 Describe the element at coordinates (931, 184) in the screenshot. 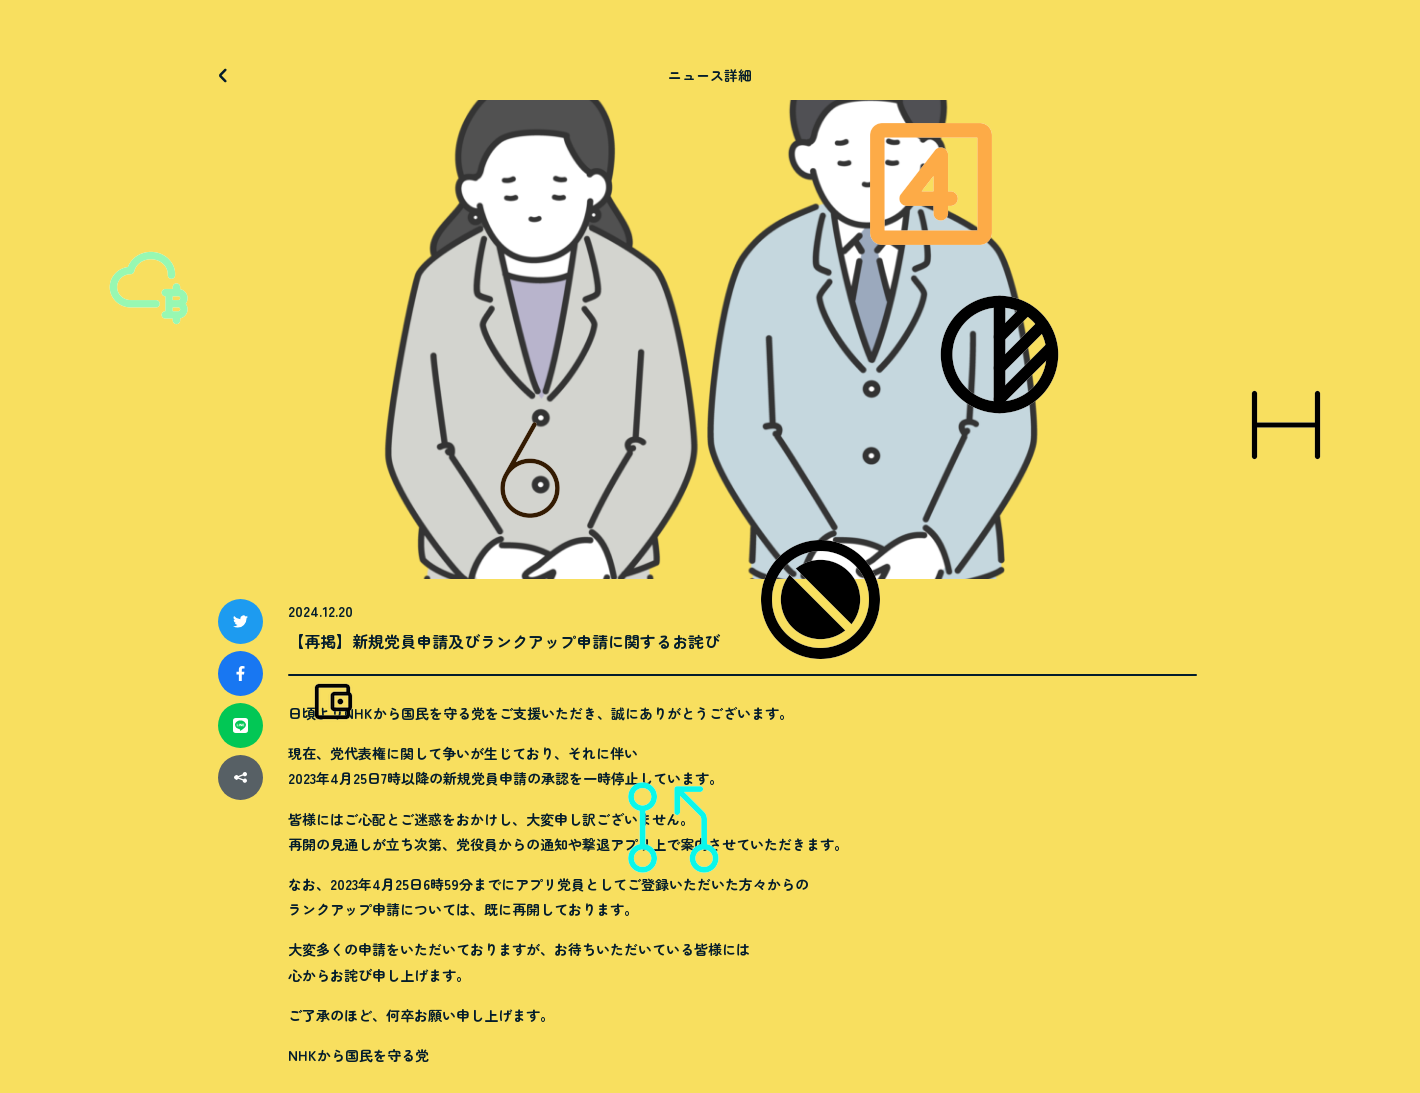

I see `select or navigate to item number four` at that location.